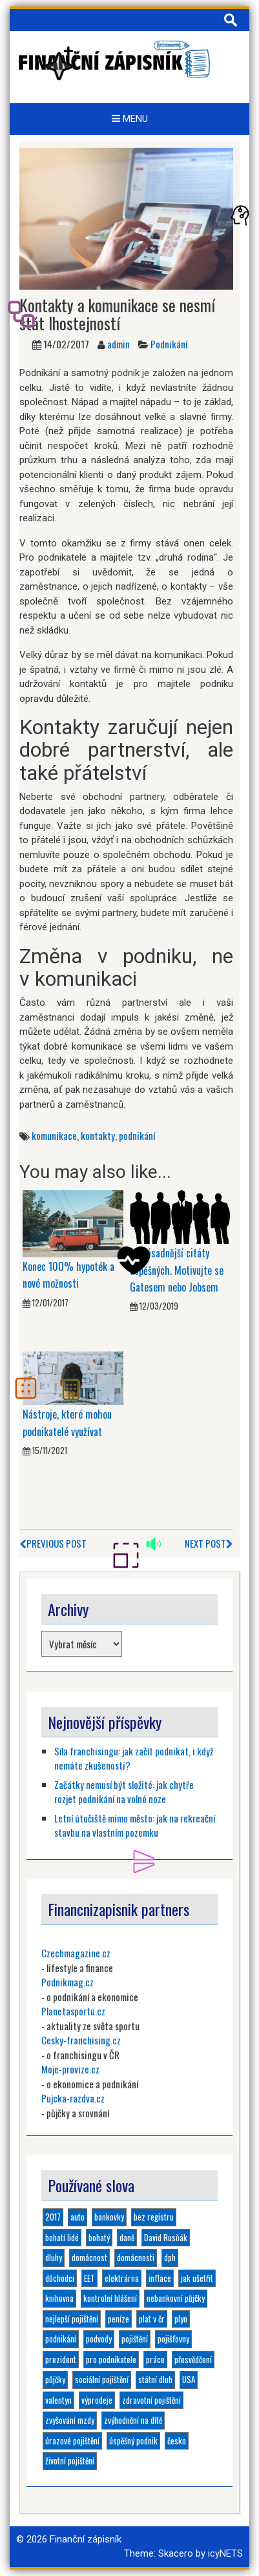 This screenshot has height=2576, width=259. Describe the element at coordinates (71, 1390) in the screenshot. I see `find nearby hotels or accommodations` at that location.